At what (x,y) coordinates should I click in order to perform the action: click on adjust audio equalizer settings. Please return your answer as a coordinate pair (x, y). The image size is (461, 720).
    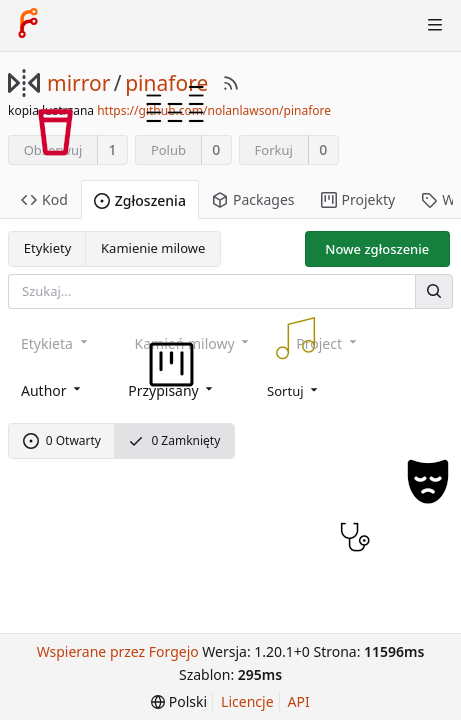
    Looking at the image, I should click on (175, 104).